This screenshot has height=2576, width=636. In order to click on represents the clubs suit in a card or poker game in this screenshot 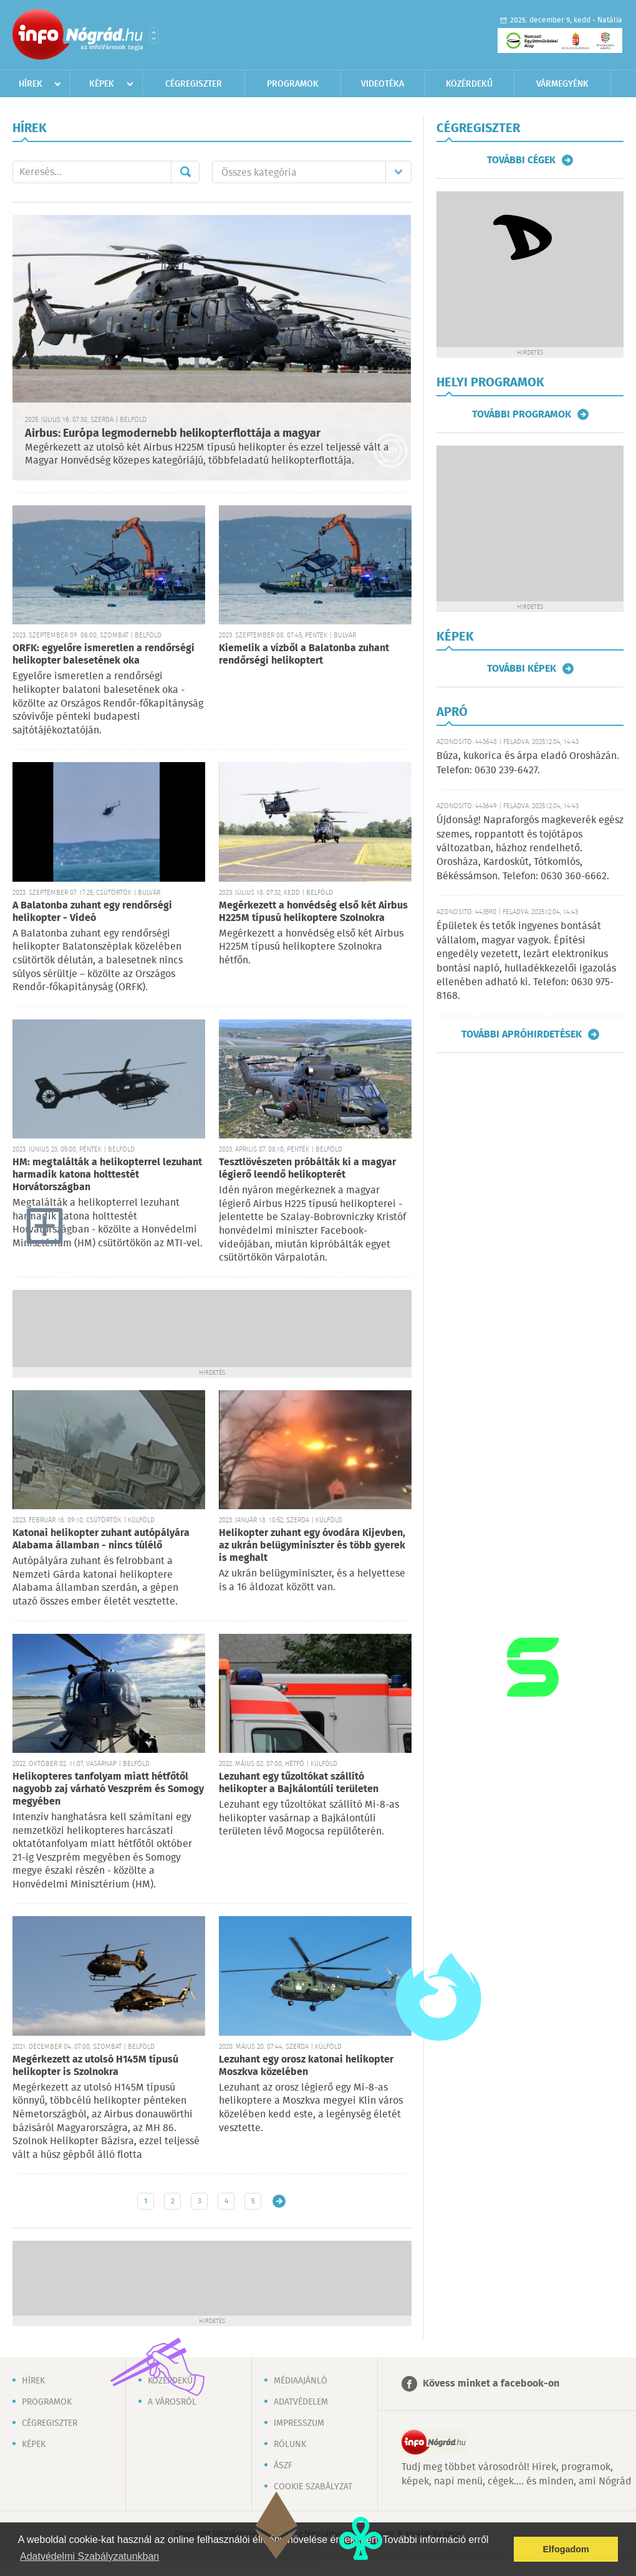, I will do `click(360, 2538)`.